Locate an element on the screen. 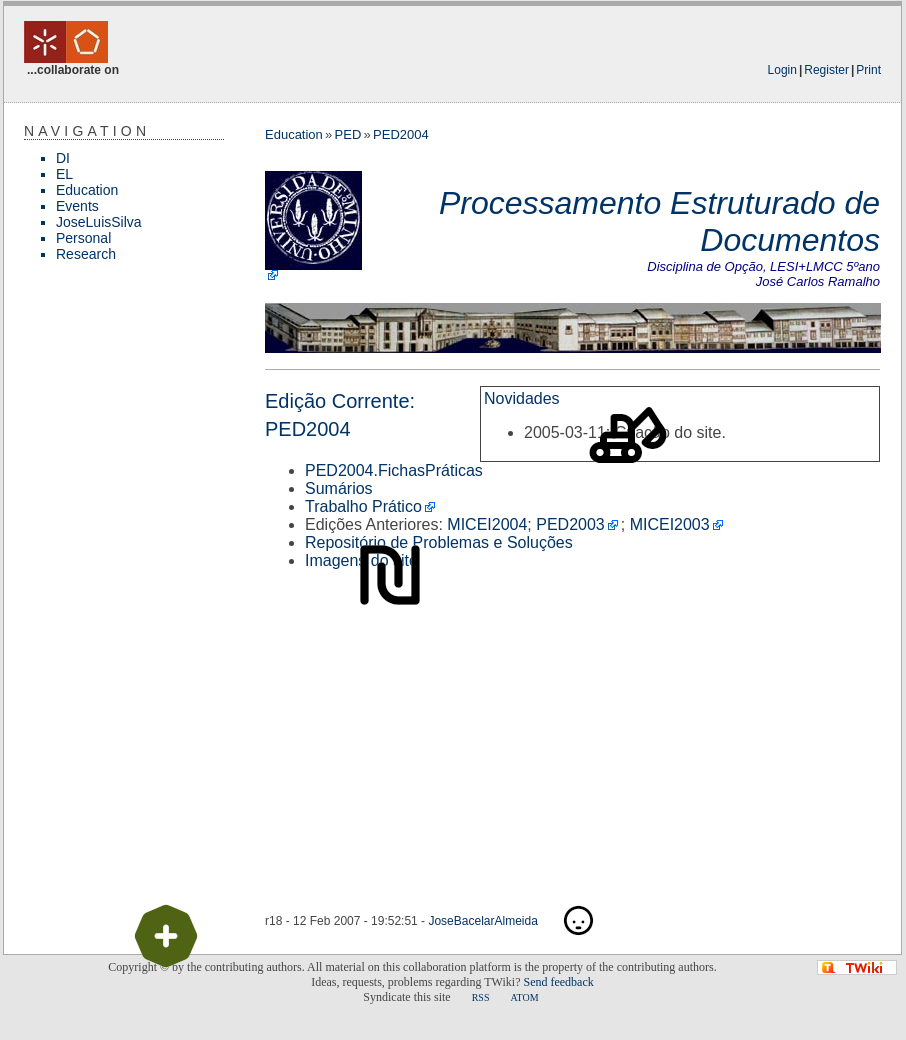 The image size is (906, 1040). construction or building in progress is located at coordinates (628, 435).